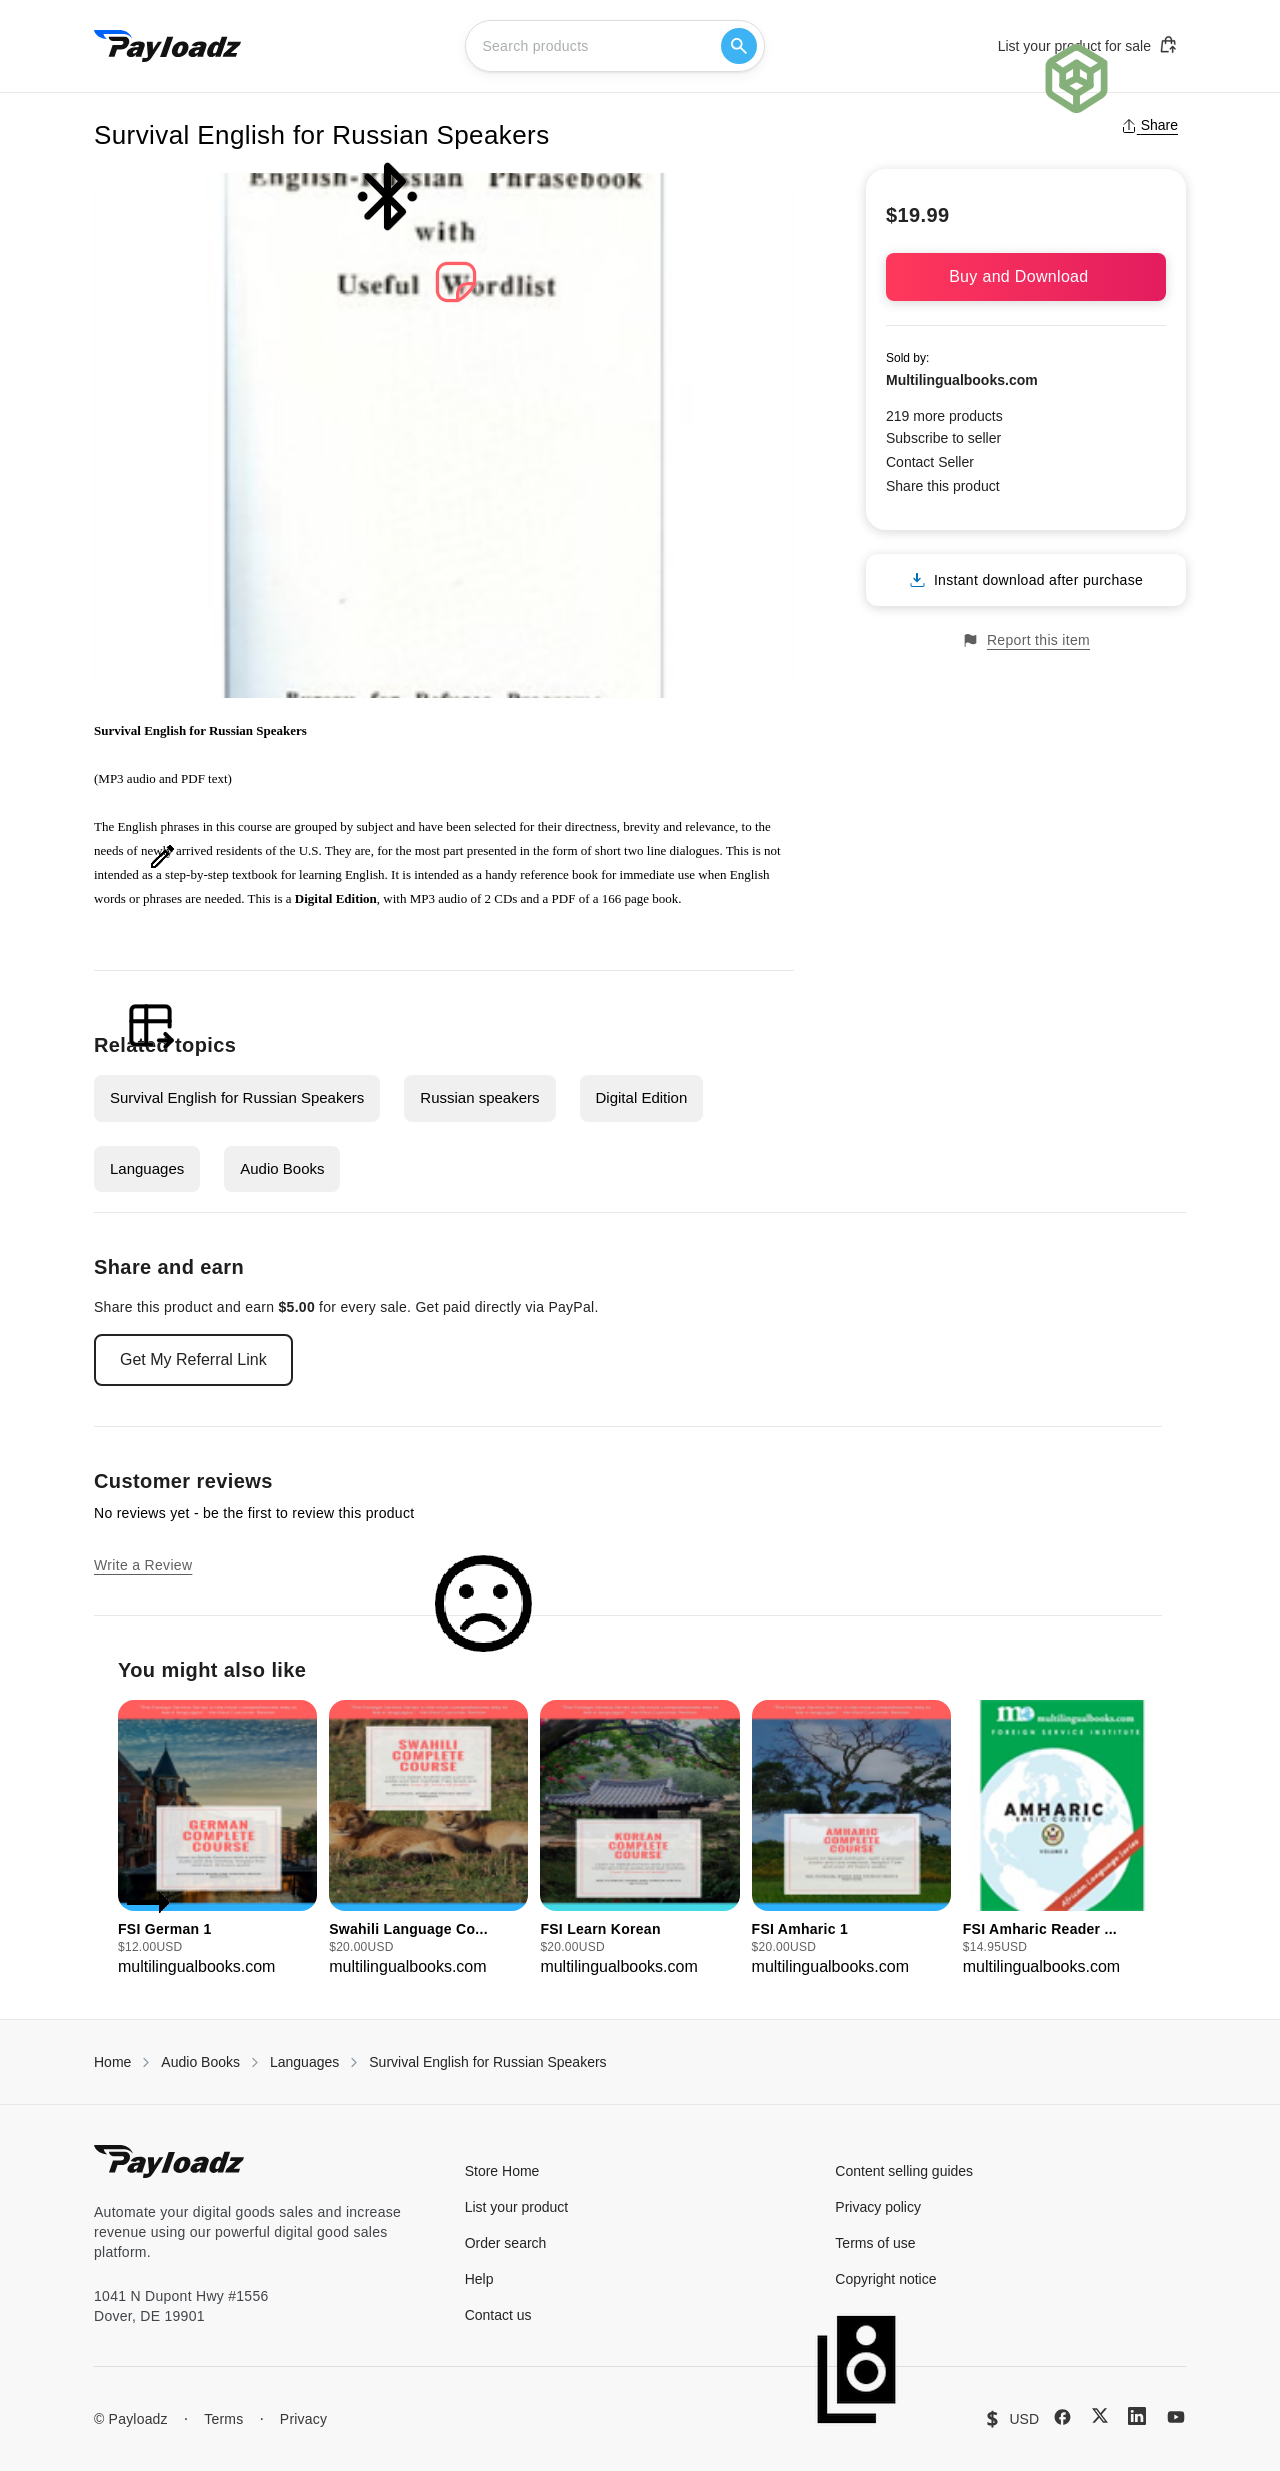 The height and width of the screenshot is (2471, 1280). Describe the element at coordinates (483, 1603) in the screenshot. I see `rate your experience as negative` at that location.